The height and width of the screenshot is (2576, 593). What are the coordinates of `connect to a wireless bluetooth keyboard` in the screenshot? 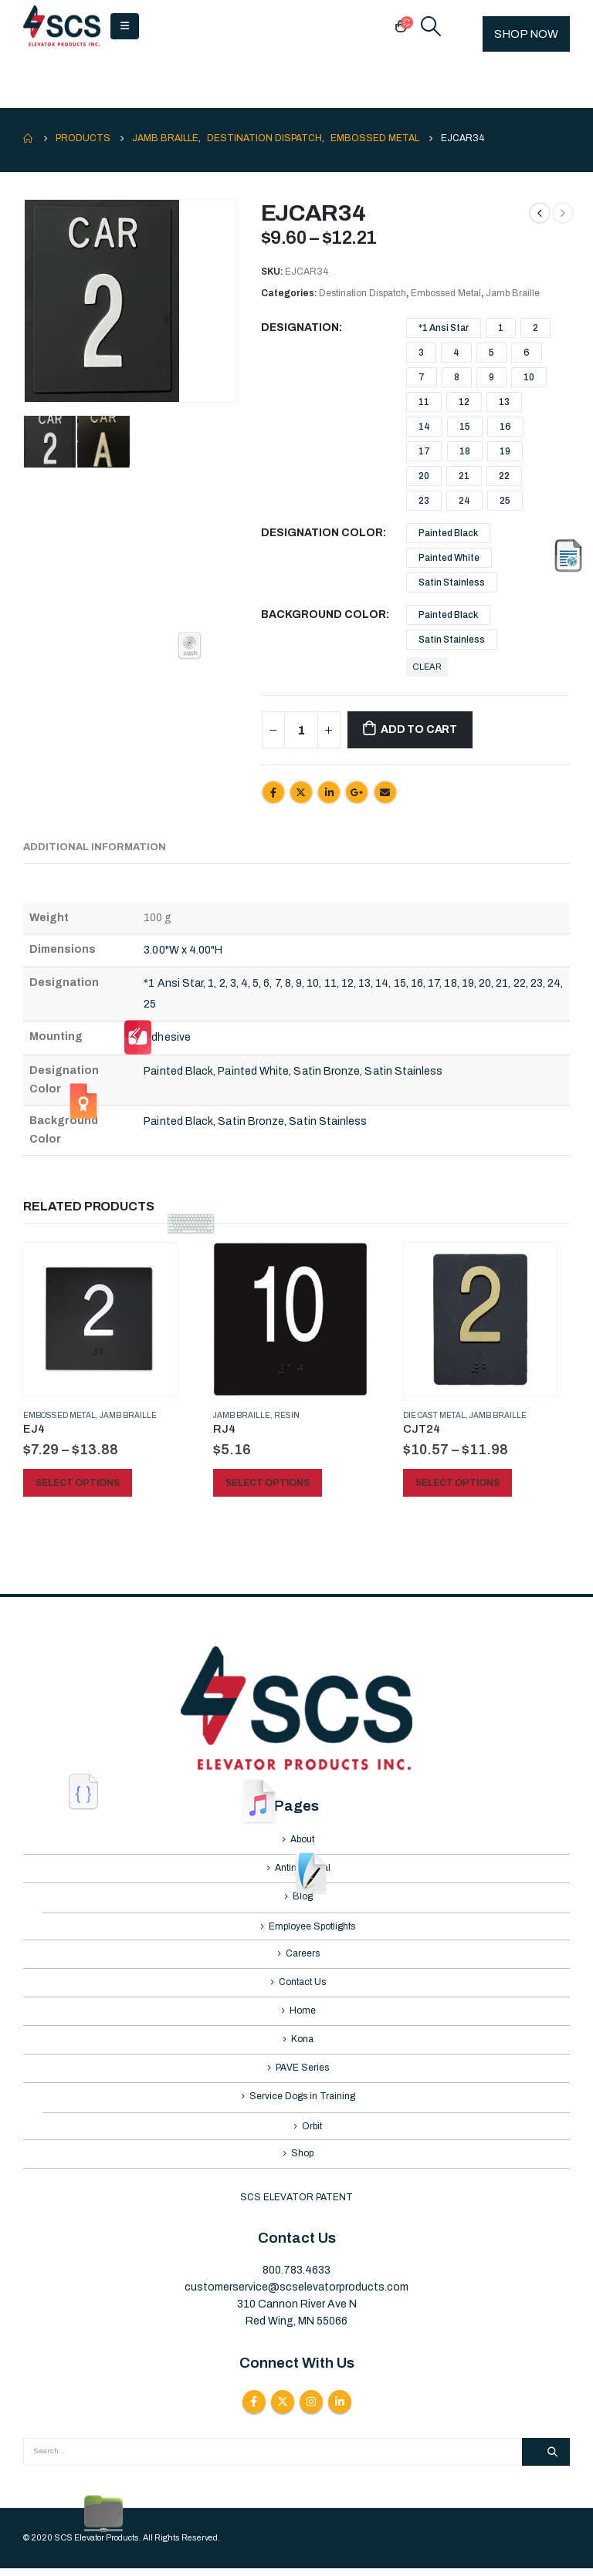 It's located at (191, 1224).